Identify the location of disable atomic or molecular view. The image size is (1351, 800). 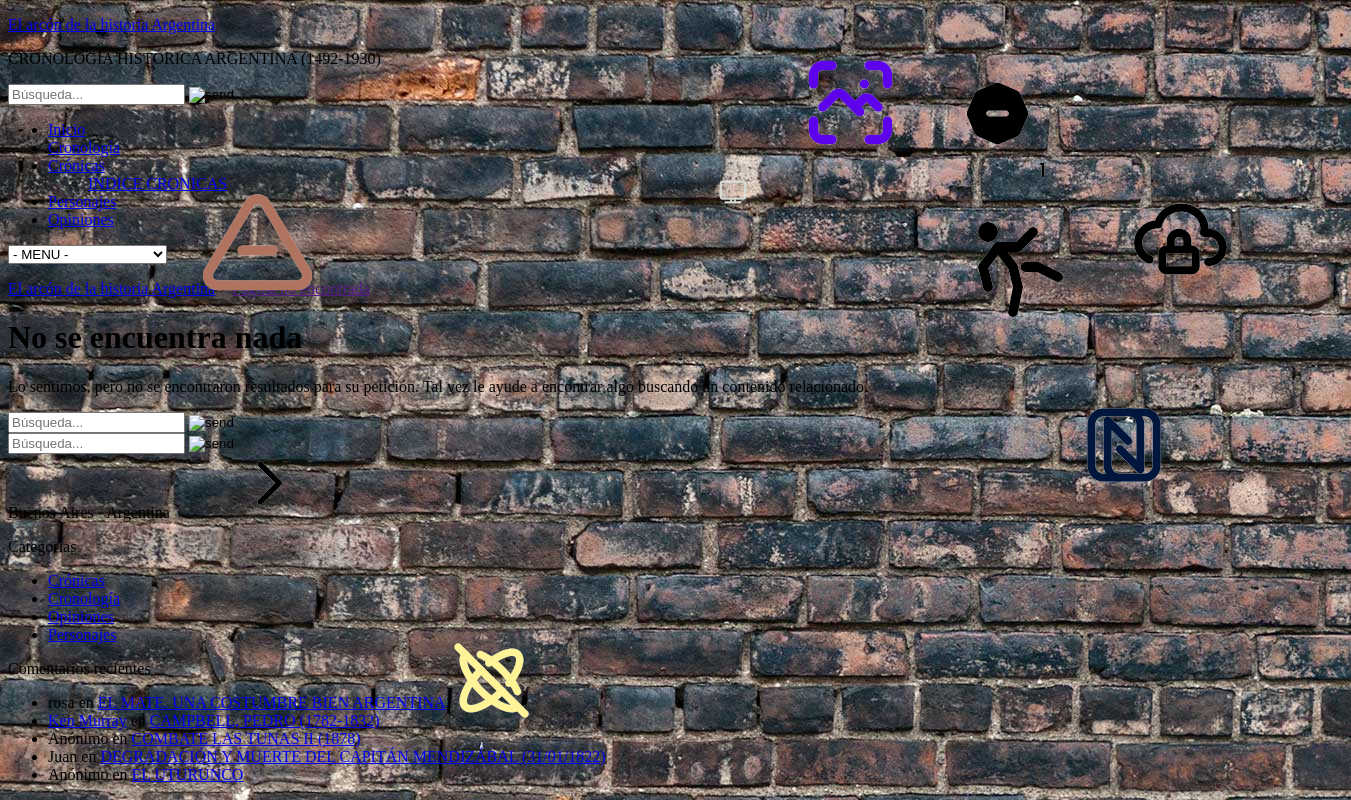
(491, 680).